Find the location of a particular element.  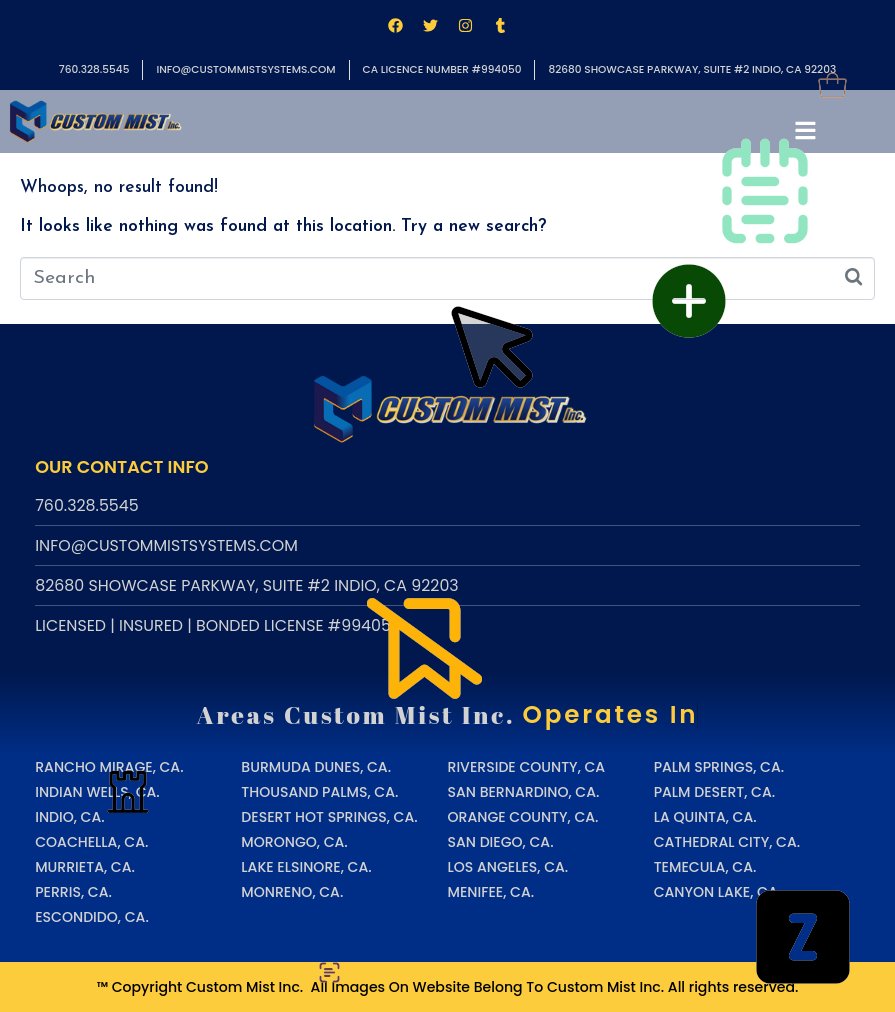

access castle or fortress-themed content is located at coordinates (128, 791).